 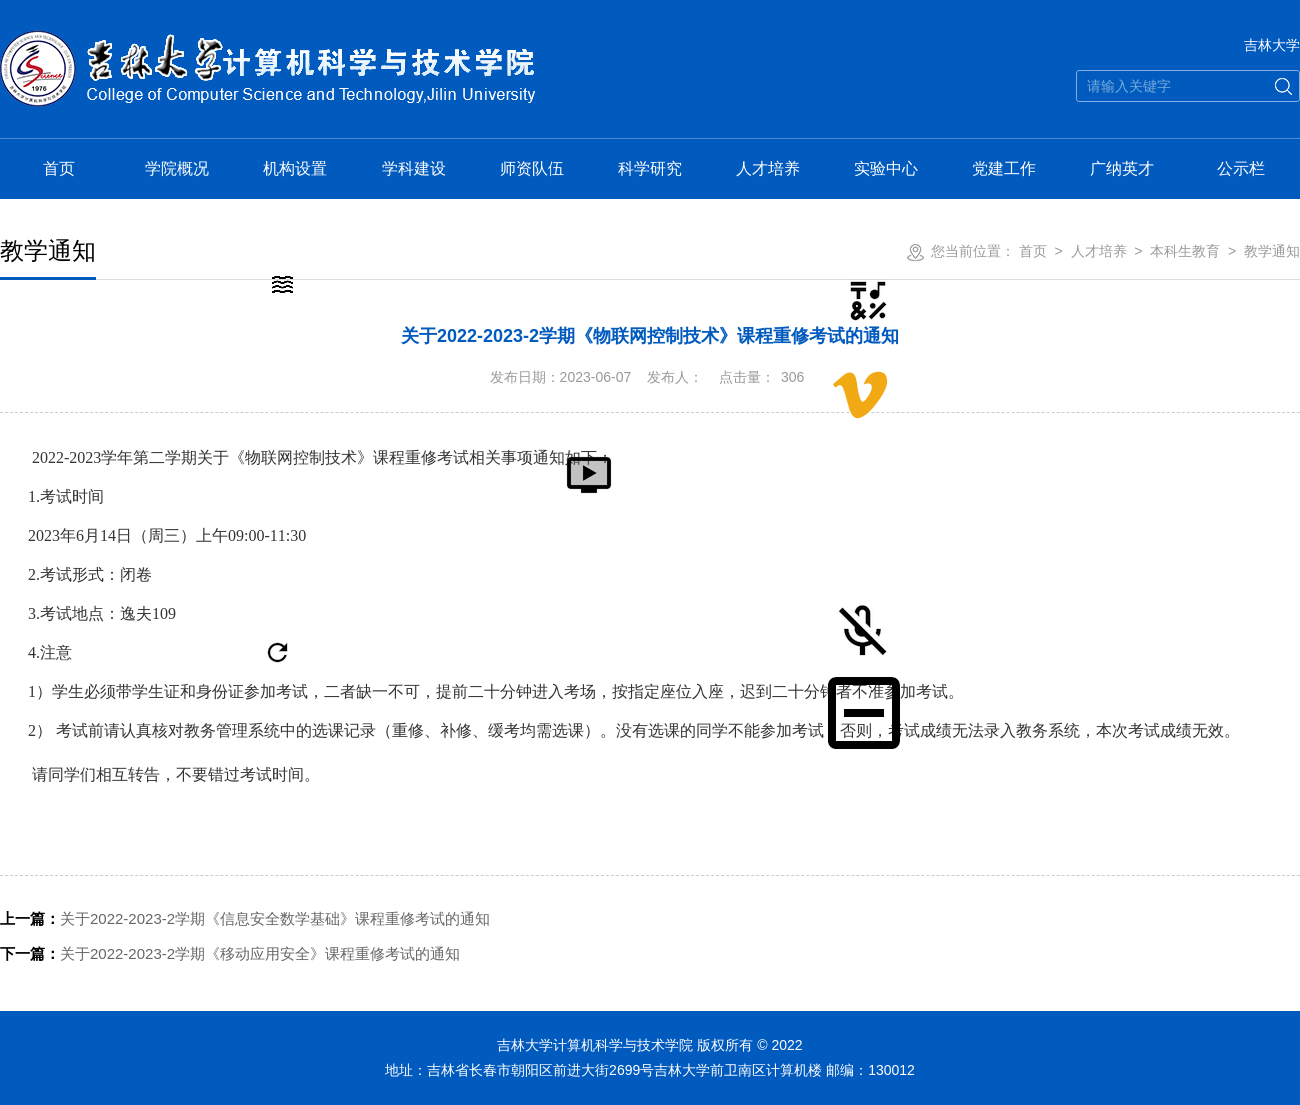 I want to click on mute your microphone, so click(x=862, y=631).